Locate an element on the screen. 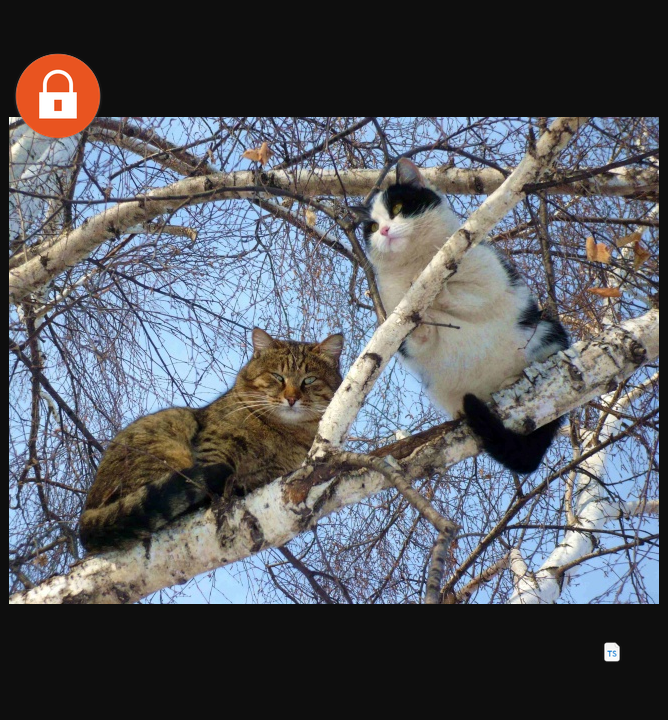  a typescript source code file is located at coordinates (612, 652).